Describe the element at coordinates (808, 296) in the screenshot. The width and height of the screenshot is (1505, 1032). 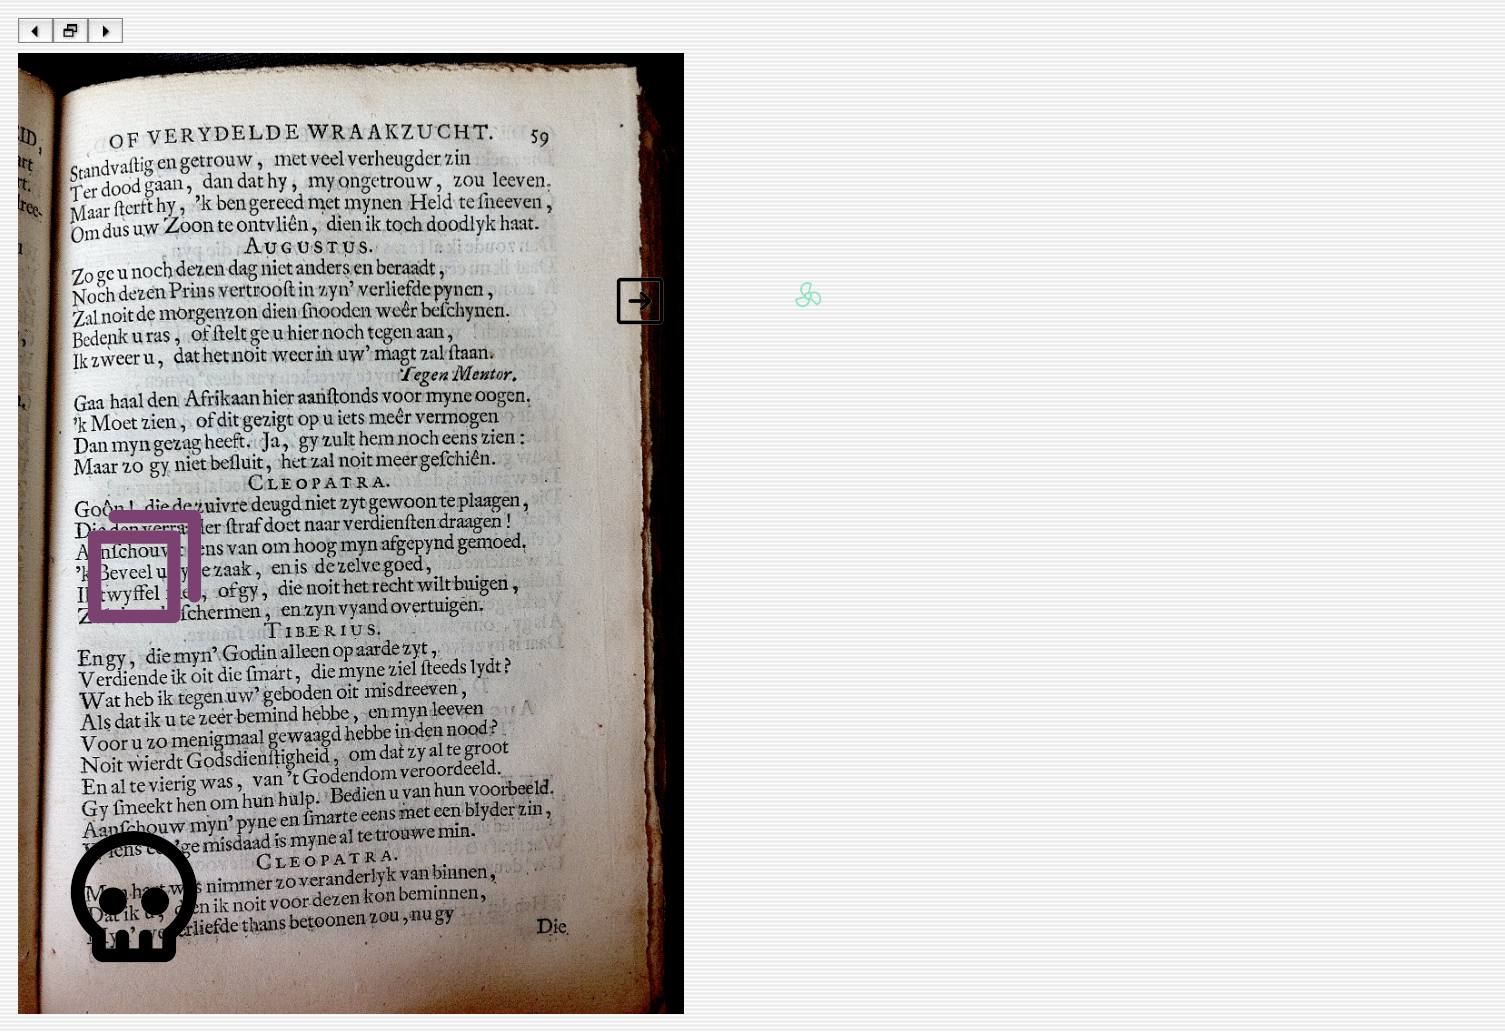
I see `adjust fan or ventilation settings` at that location.